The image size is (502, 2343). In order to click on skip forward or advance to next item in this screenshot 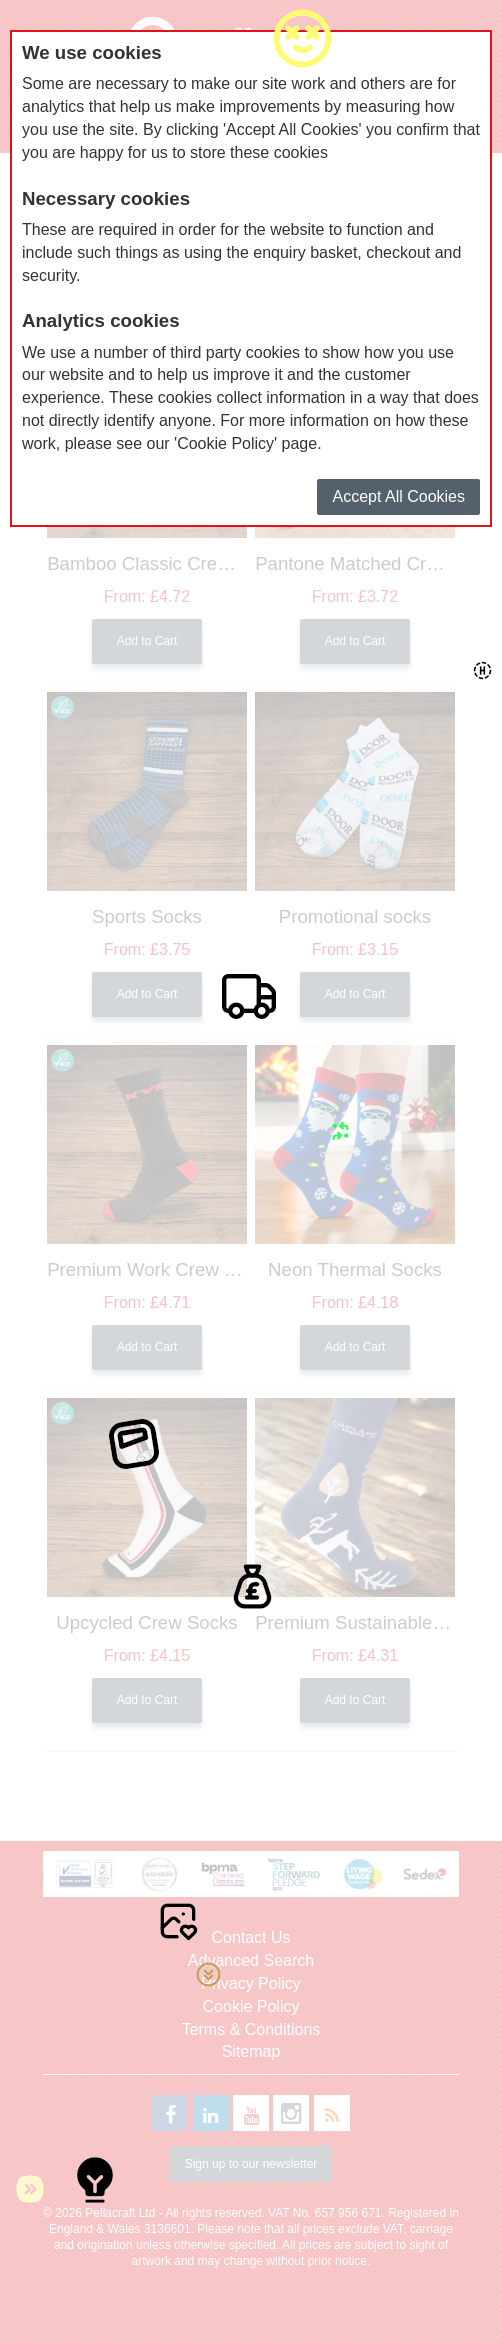, I will do `click(30, 2189)`.